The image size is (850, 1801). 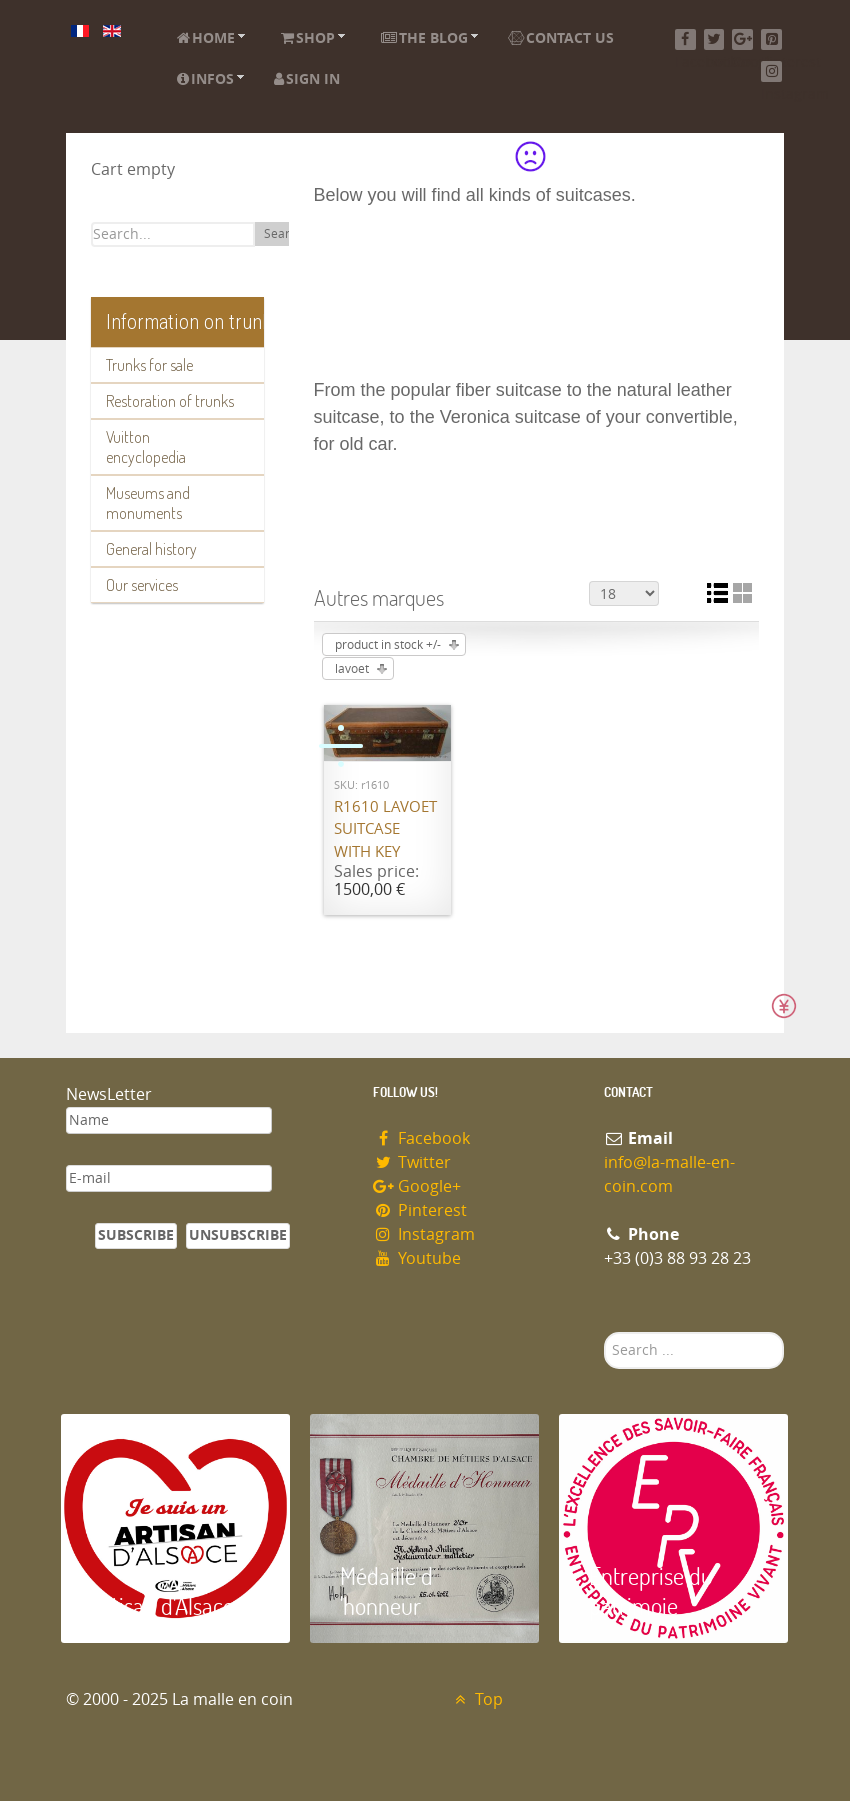 I want to click on perform a division calculation, so click(x=341, y=746).